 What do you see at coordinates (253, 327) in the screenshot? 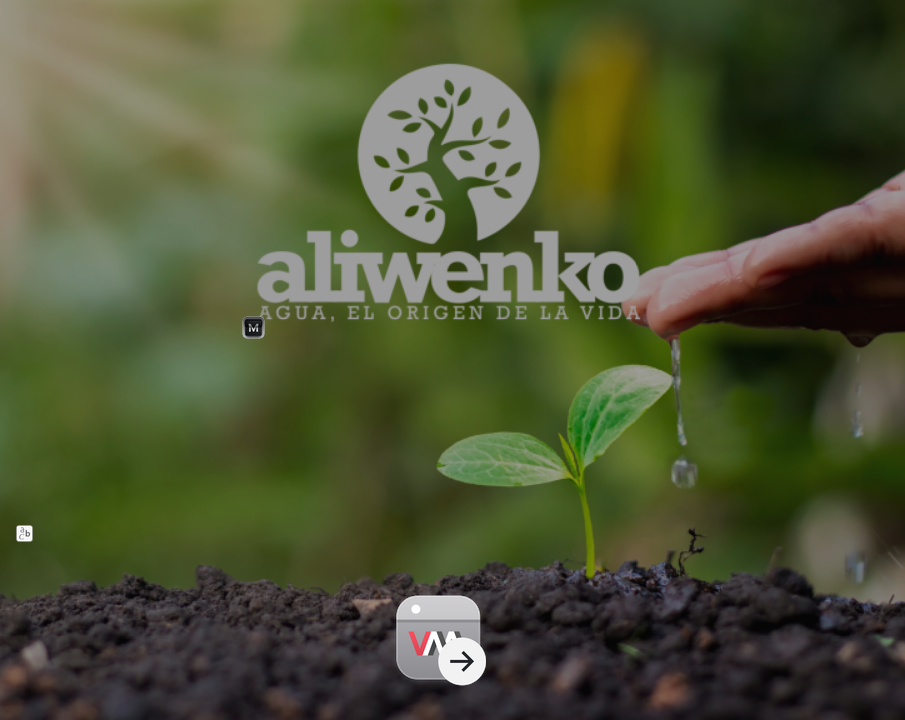
I see `open MeetingBar app for calendar and meeting management` at bounding box center [253, 327].